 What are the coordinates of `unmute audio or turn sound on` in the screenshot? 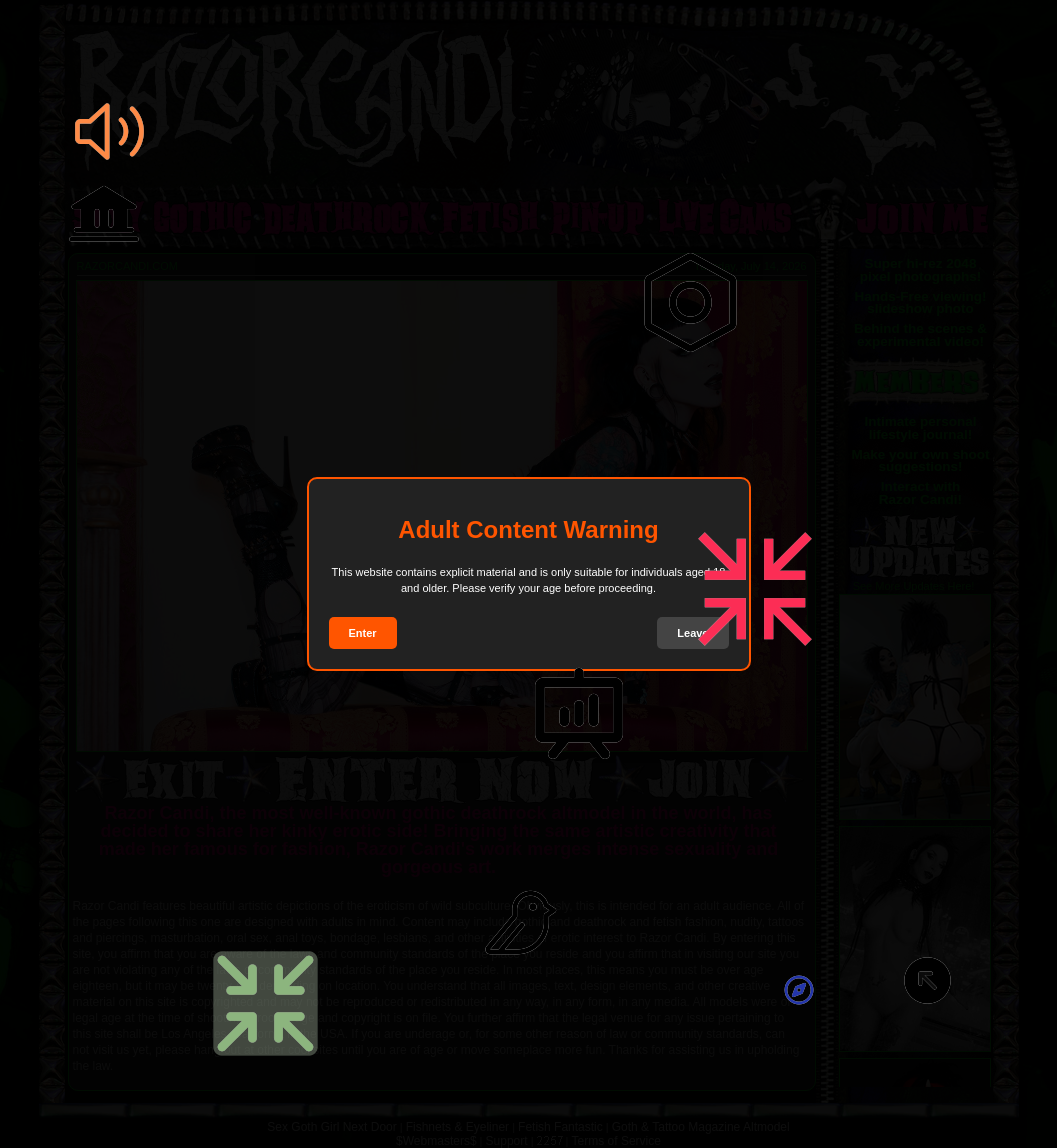 It's located at (109, 131).